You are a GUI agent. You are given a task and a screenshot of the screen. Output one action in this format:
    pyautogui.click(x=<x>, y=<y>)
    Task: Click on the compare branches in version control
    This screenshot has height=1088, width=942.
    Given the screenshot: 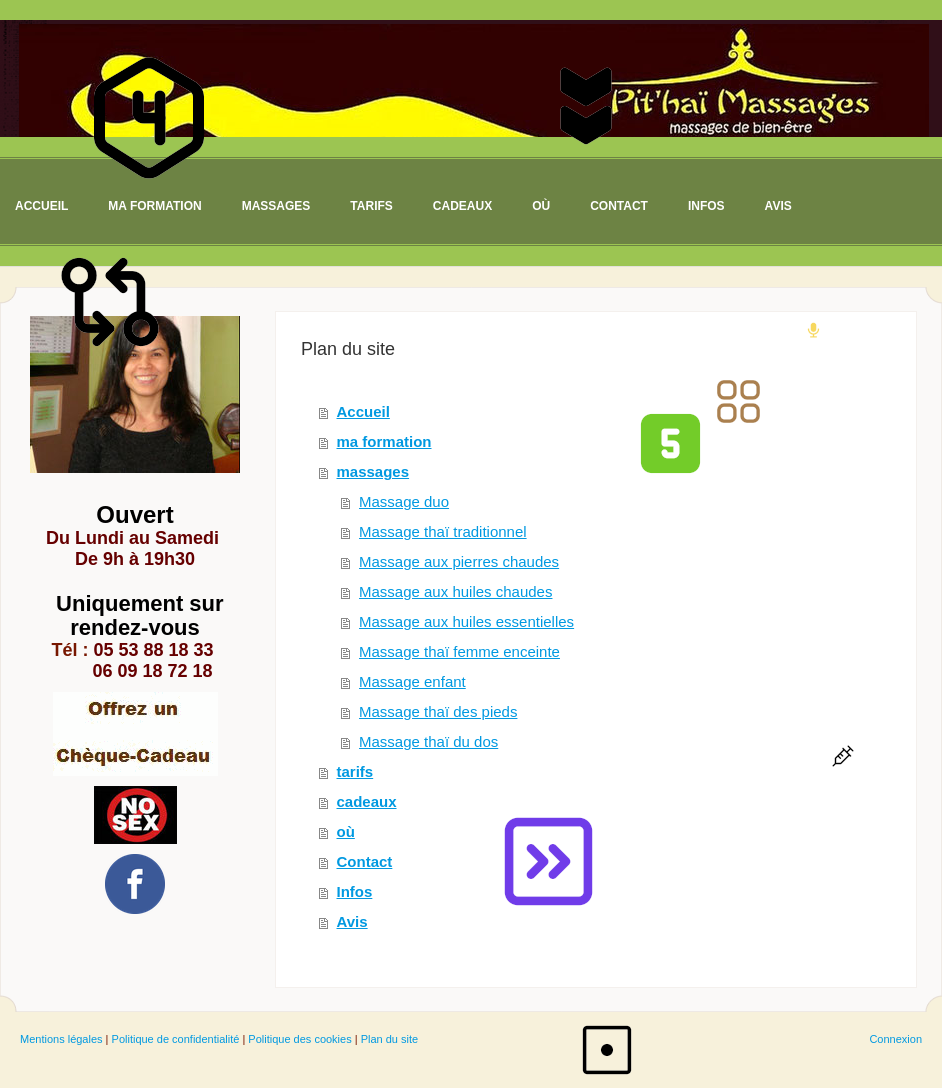 What is the action you would take?
    pyautogui.click(x=110, y=302)
    